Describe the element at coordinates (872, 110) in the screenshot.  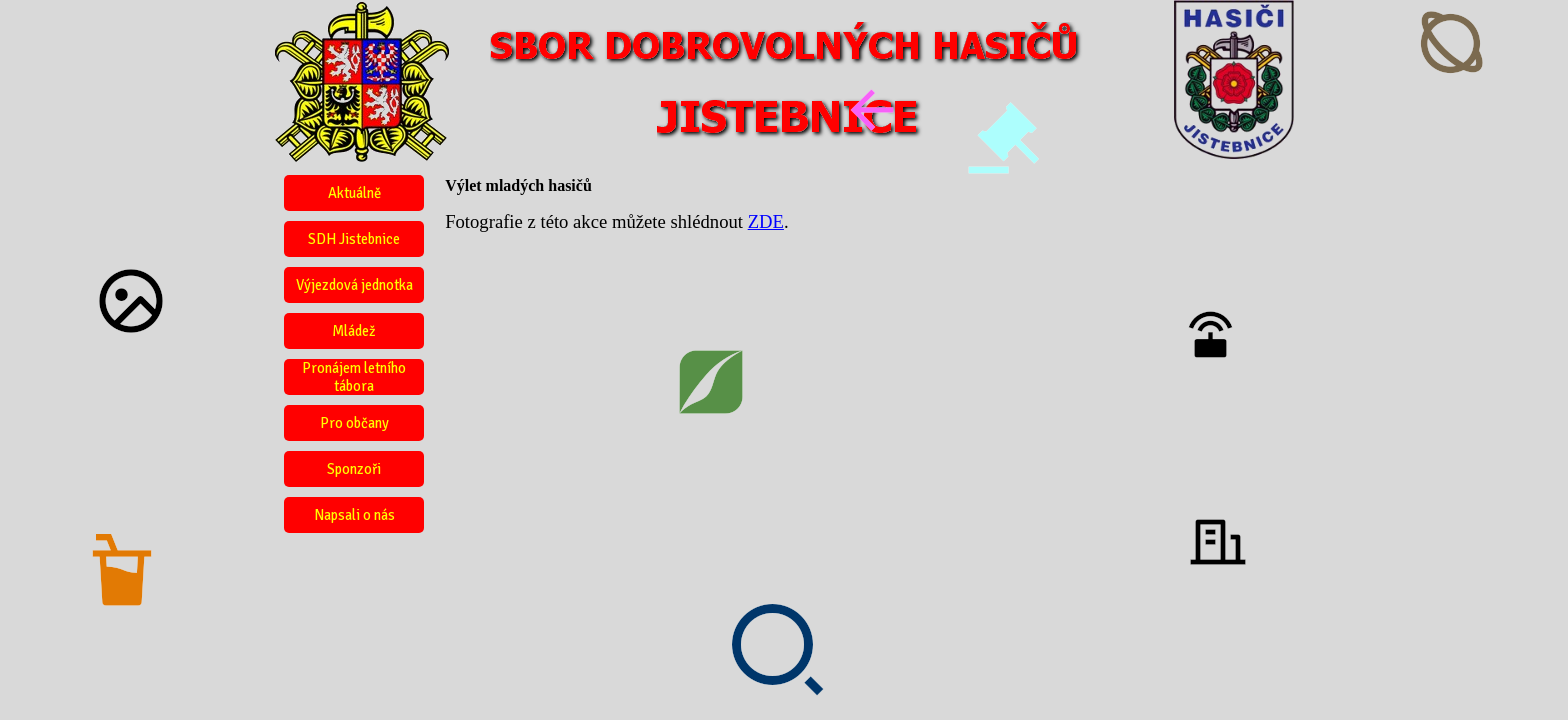
I see `go back to the previous screen` at that location.